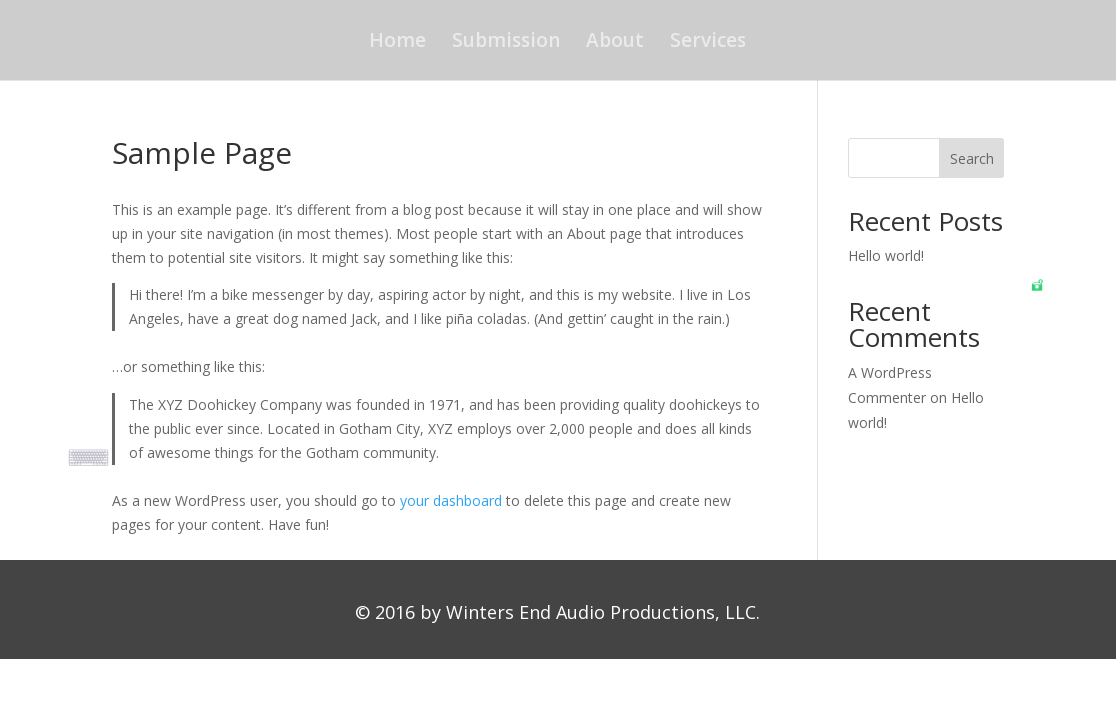 The height and width of the screenshot is (720, 1116). Describe the element at coordinates (1037, 285) in the screenshot. I see `software update available for download` at that location.